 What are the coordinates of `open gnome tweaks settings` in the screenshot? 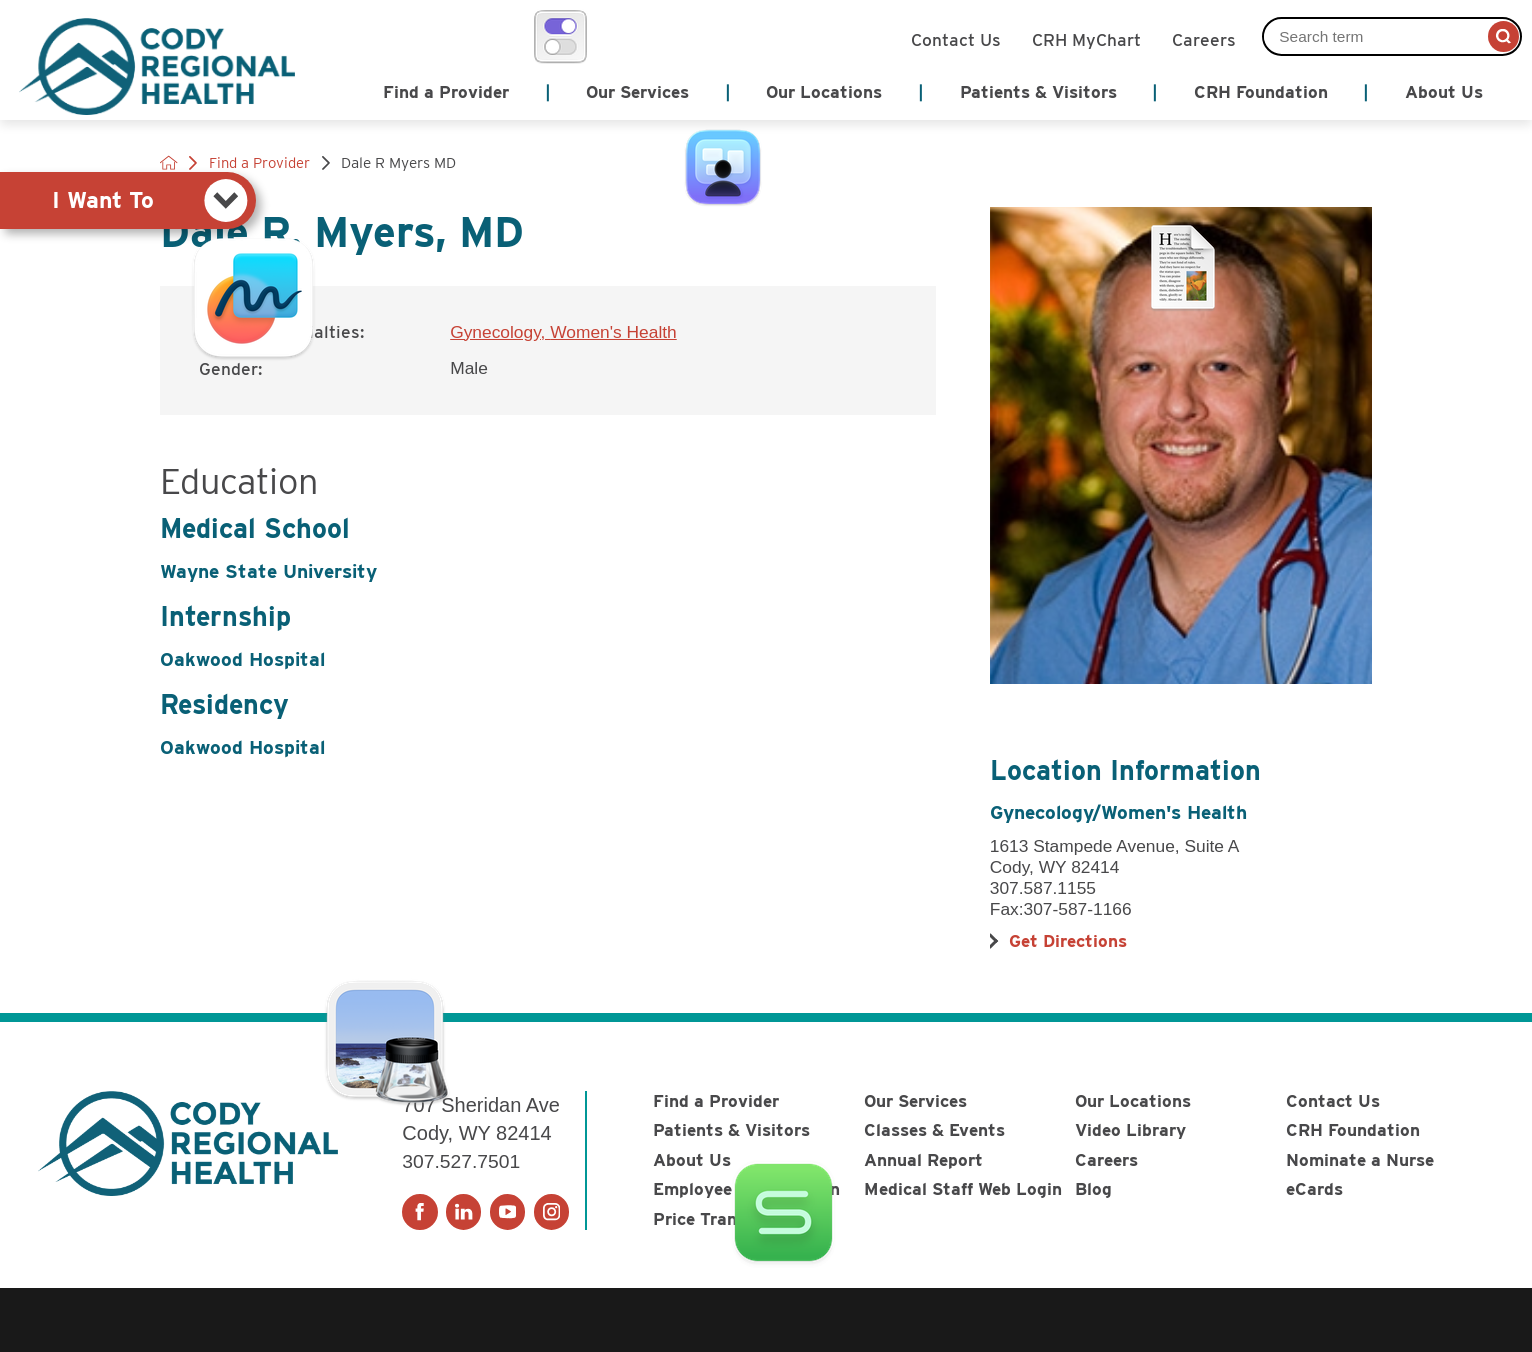 It's located at (560, 36).